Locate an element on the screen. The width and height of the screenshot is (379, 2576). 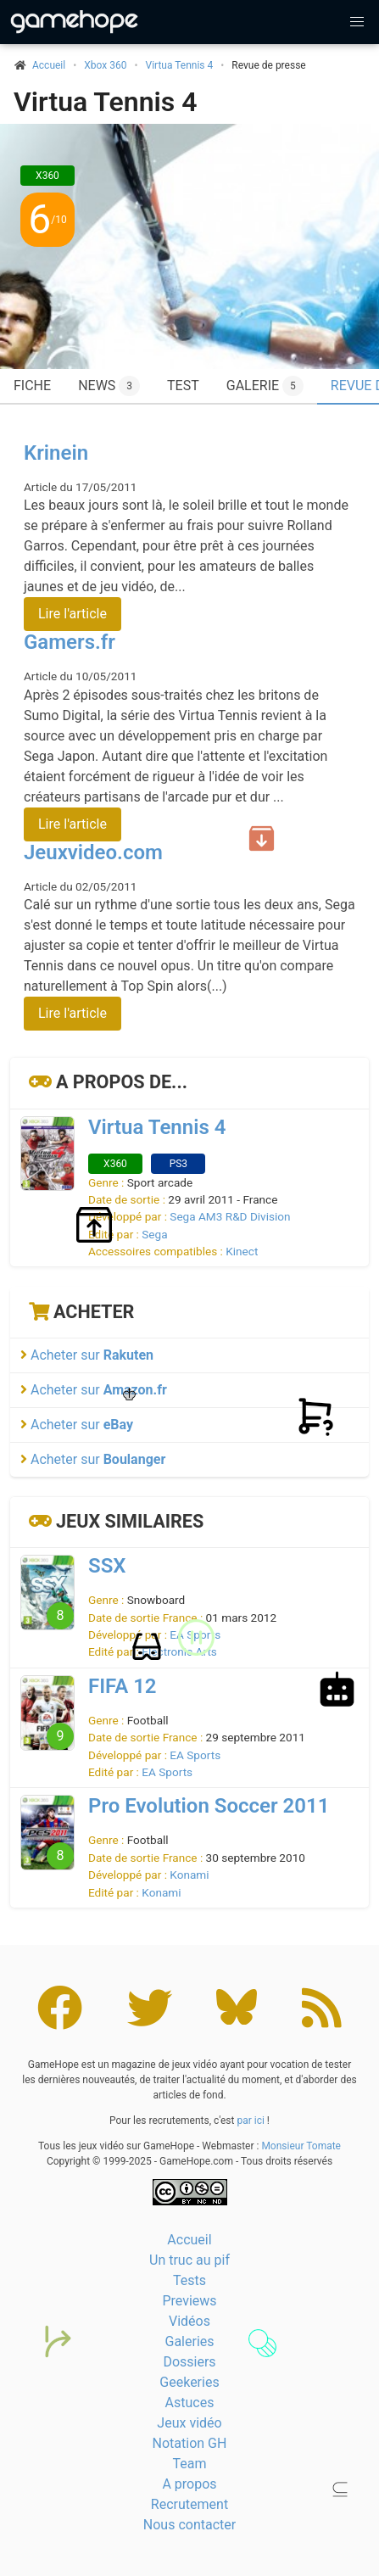
pause media playback is located at coordinates (196, 1637).